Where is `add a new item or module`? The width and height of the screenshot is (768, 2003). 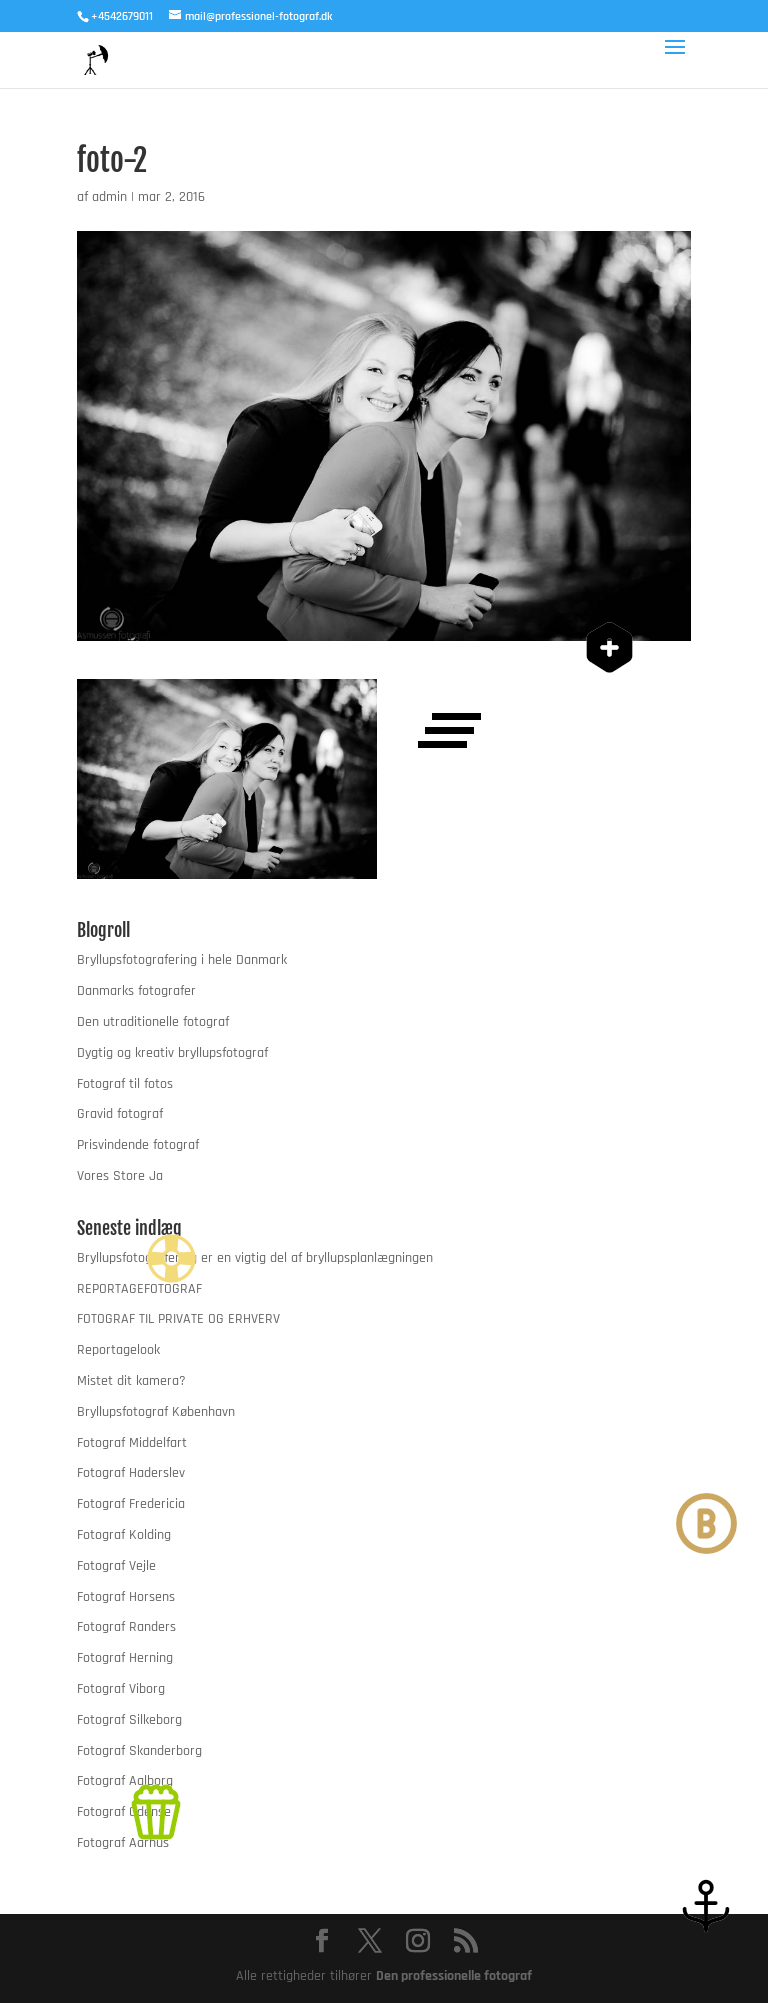
add a new item or module is located at coordinates (609, 647).